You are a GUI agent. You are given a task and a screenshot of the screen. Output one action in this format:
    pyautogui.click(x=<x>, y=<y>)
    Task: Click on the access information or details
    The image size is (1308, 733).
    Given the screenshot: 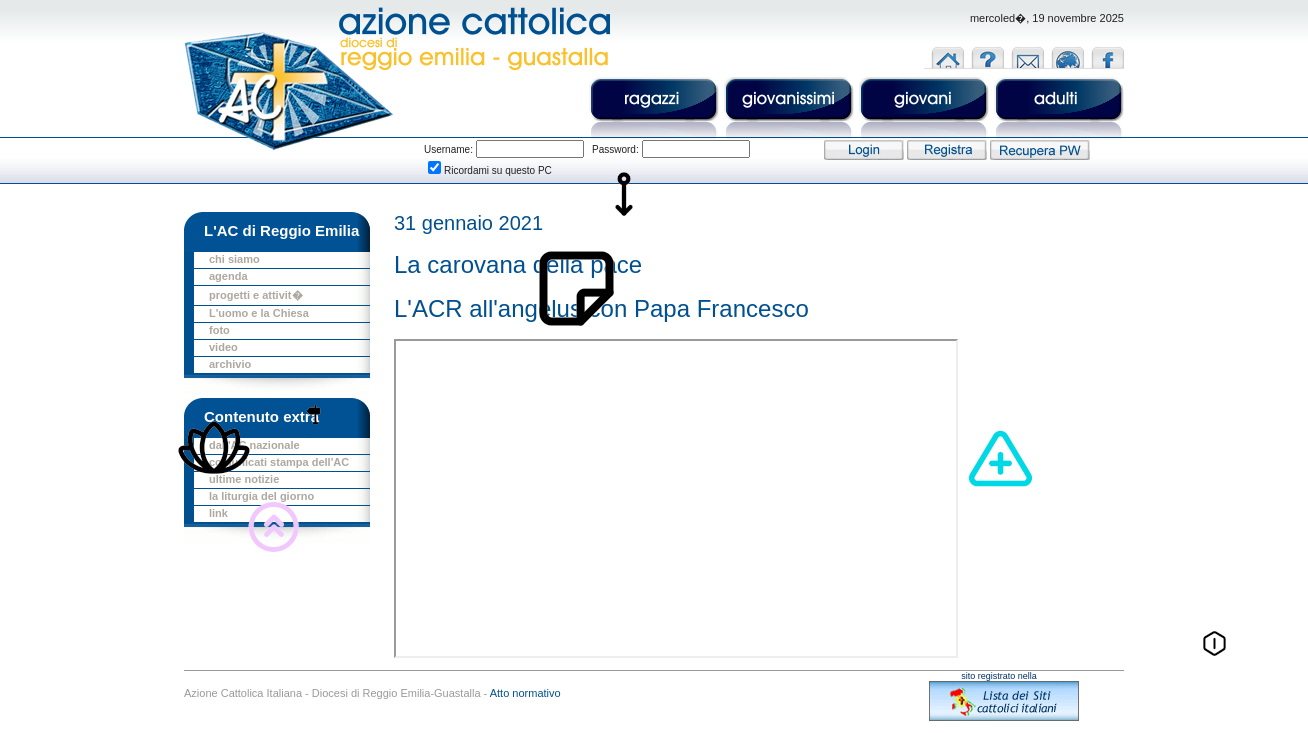 What is the action you would take?
    pyautogui.click(x=1214, y=643)
    